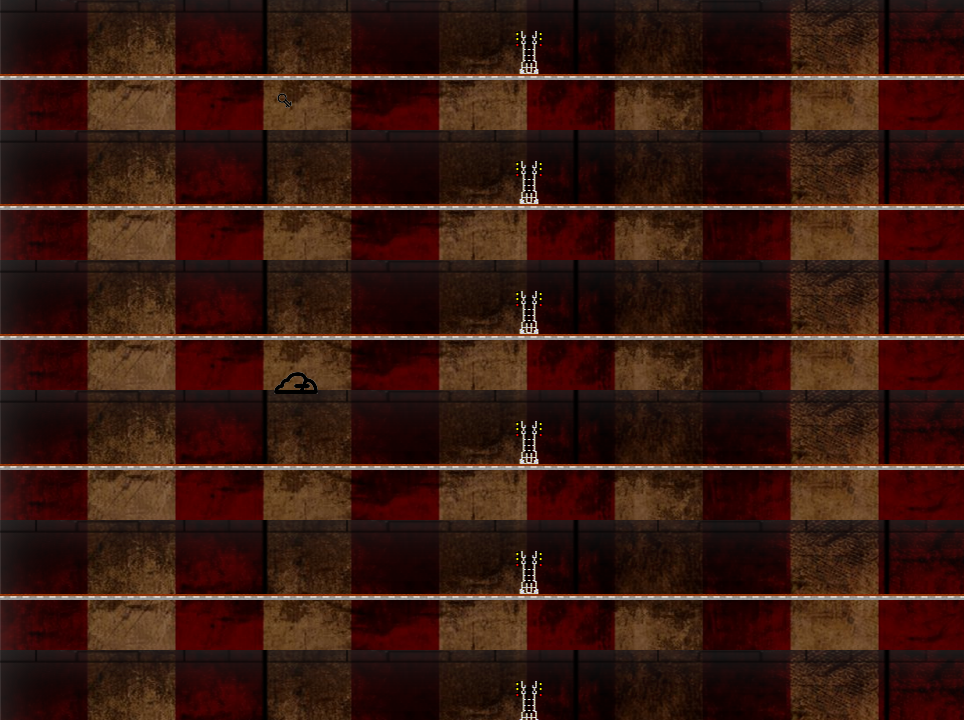  What do you see at coordinates (284, 100) in the screenshot?
I see `select intergender or non-binary gender option` at bounding box center [284, 100].